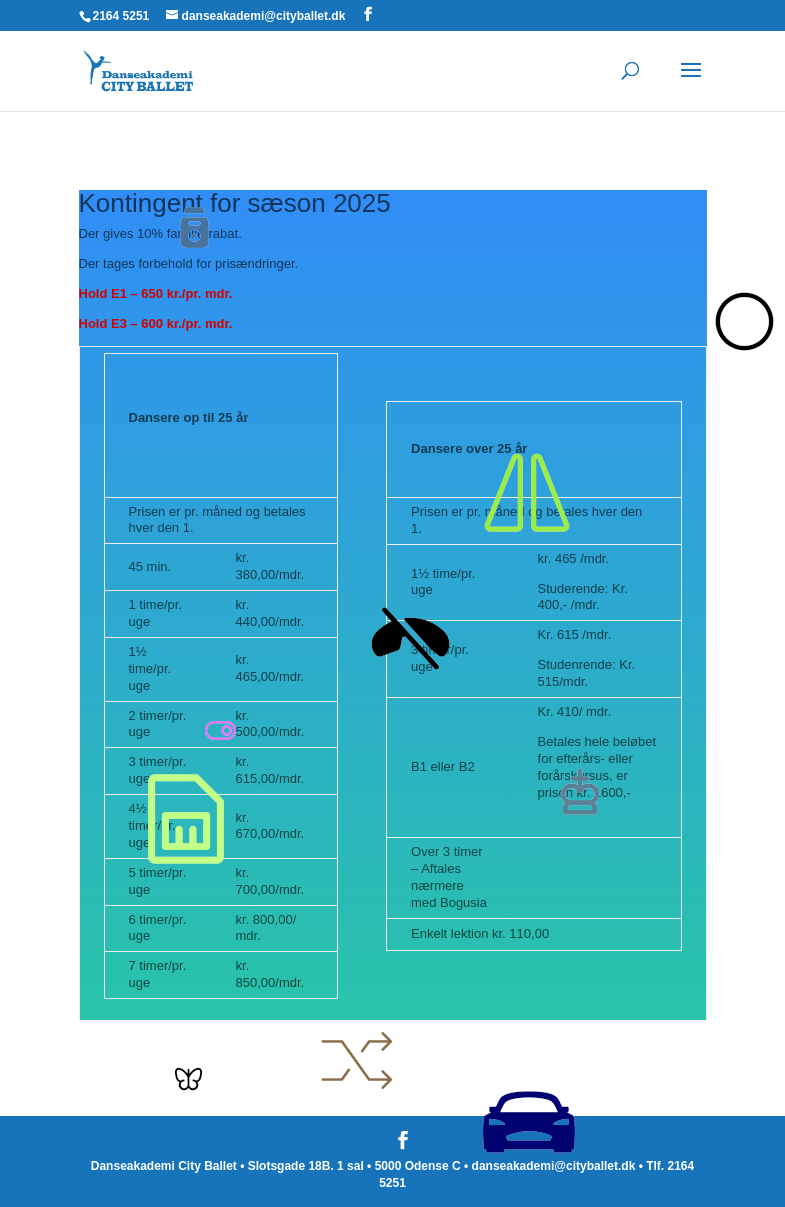 Image resolution: width=785 pixels, height=1207 pixels. What do you see at coordinates (194, 227) in the screenshot?
I see `indicates dairy or milk product category` at bounding box center [194, 227].